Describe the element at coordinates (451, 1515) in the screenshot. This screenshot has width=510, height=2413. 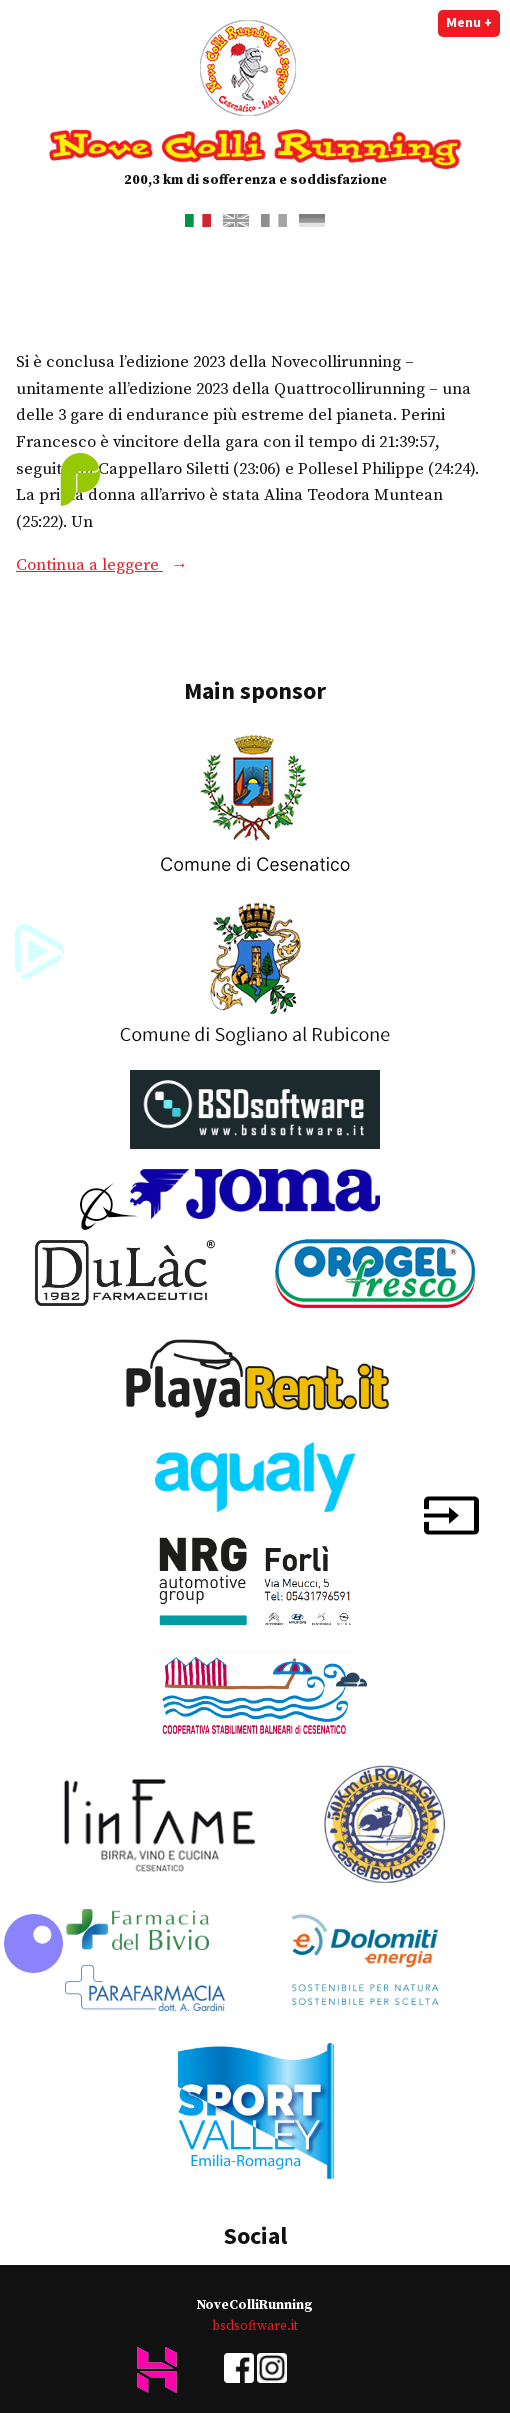
I see `typer app logo` at that location.